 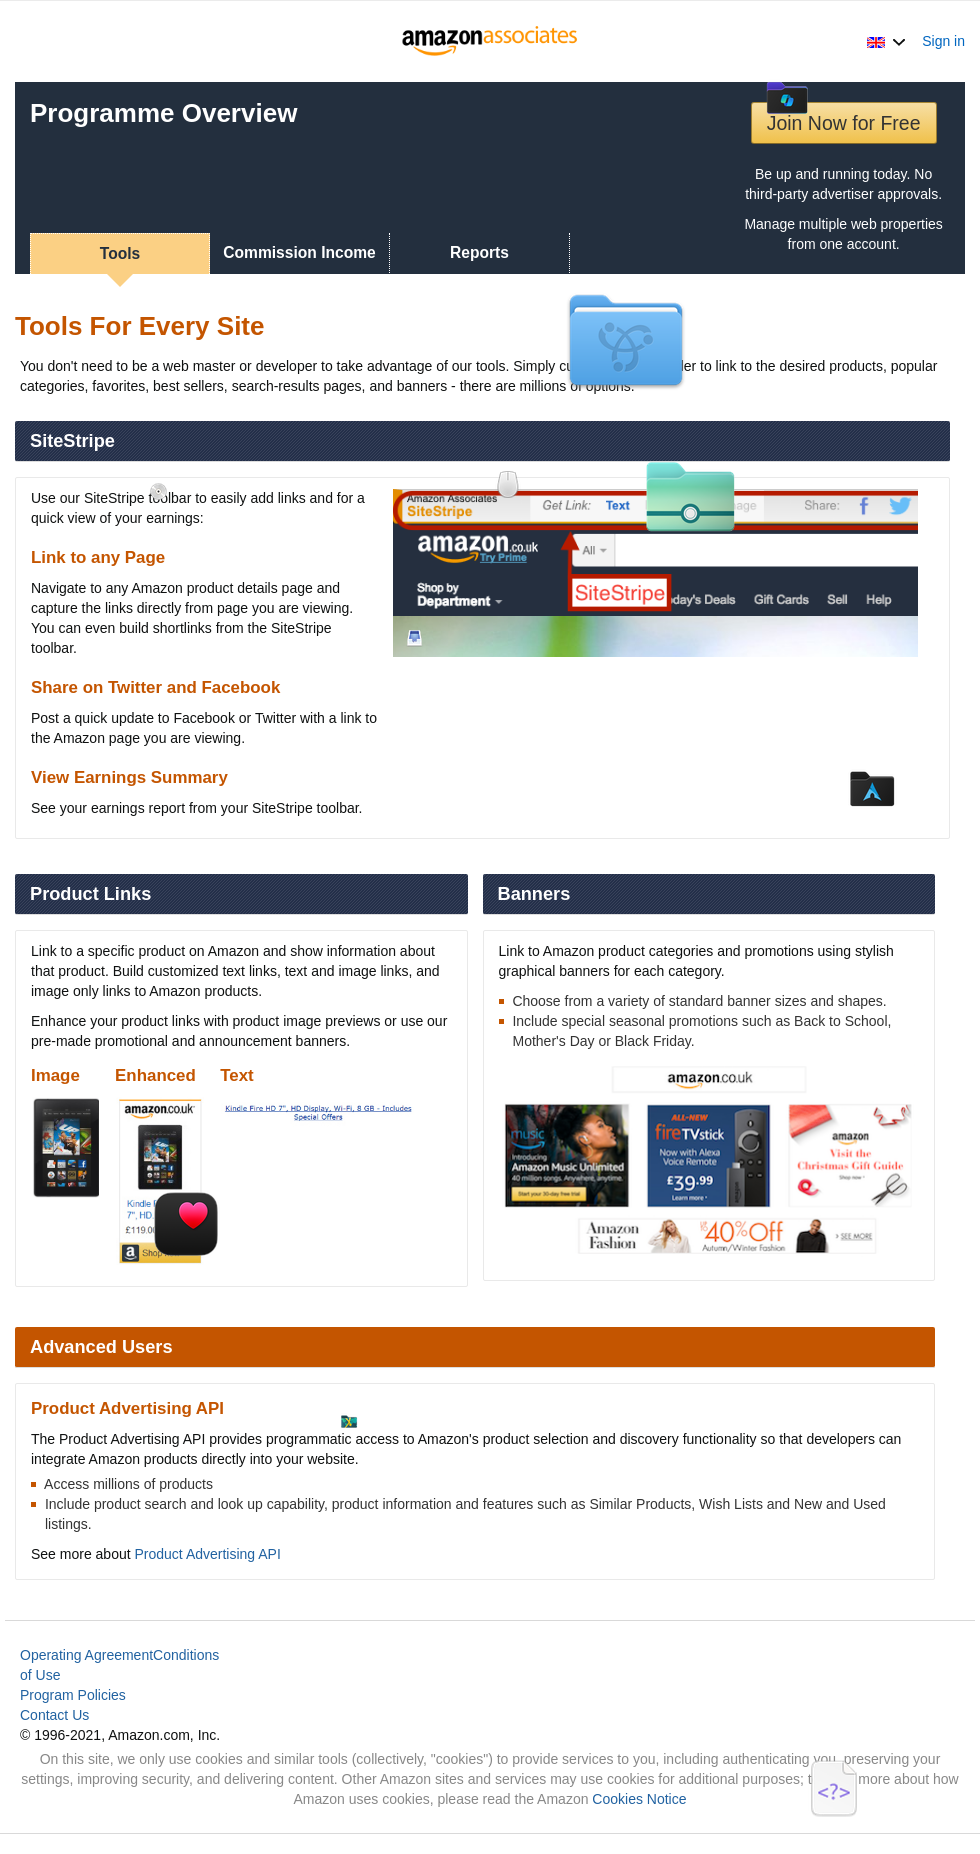 I want to click on open folder containing Microsoft Copilot files, so click(x=787, y=99).